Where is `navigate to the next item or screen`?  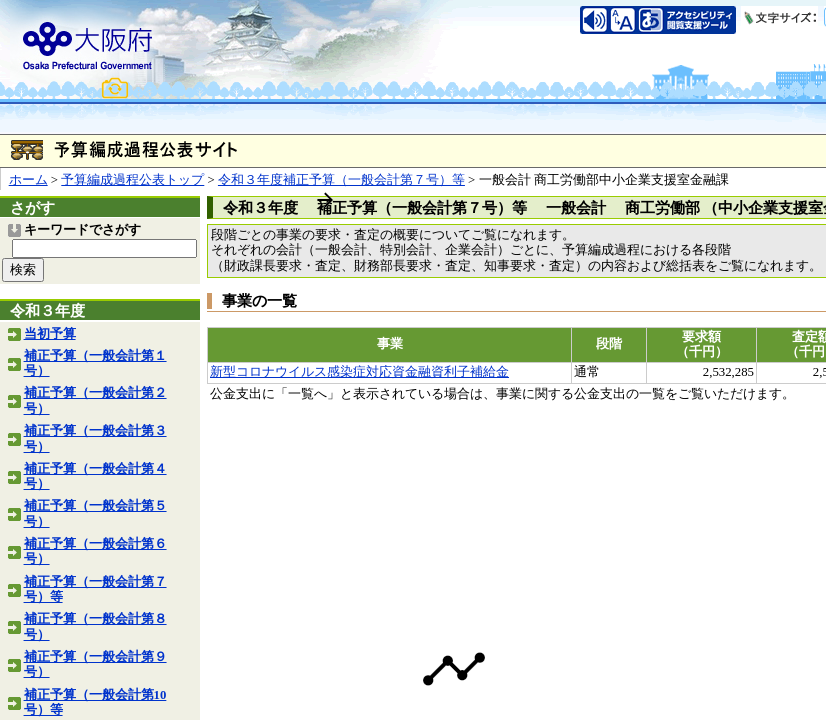 navigate to the next item or screen is located at coordinates (325, 200).